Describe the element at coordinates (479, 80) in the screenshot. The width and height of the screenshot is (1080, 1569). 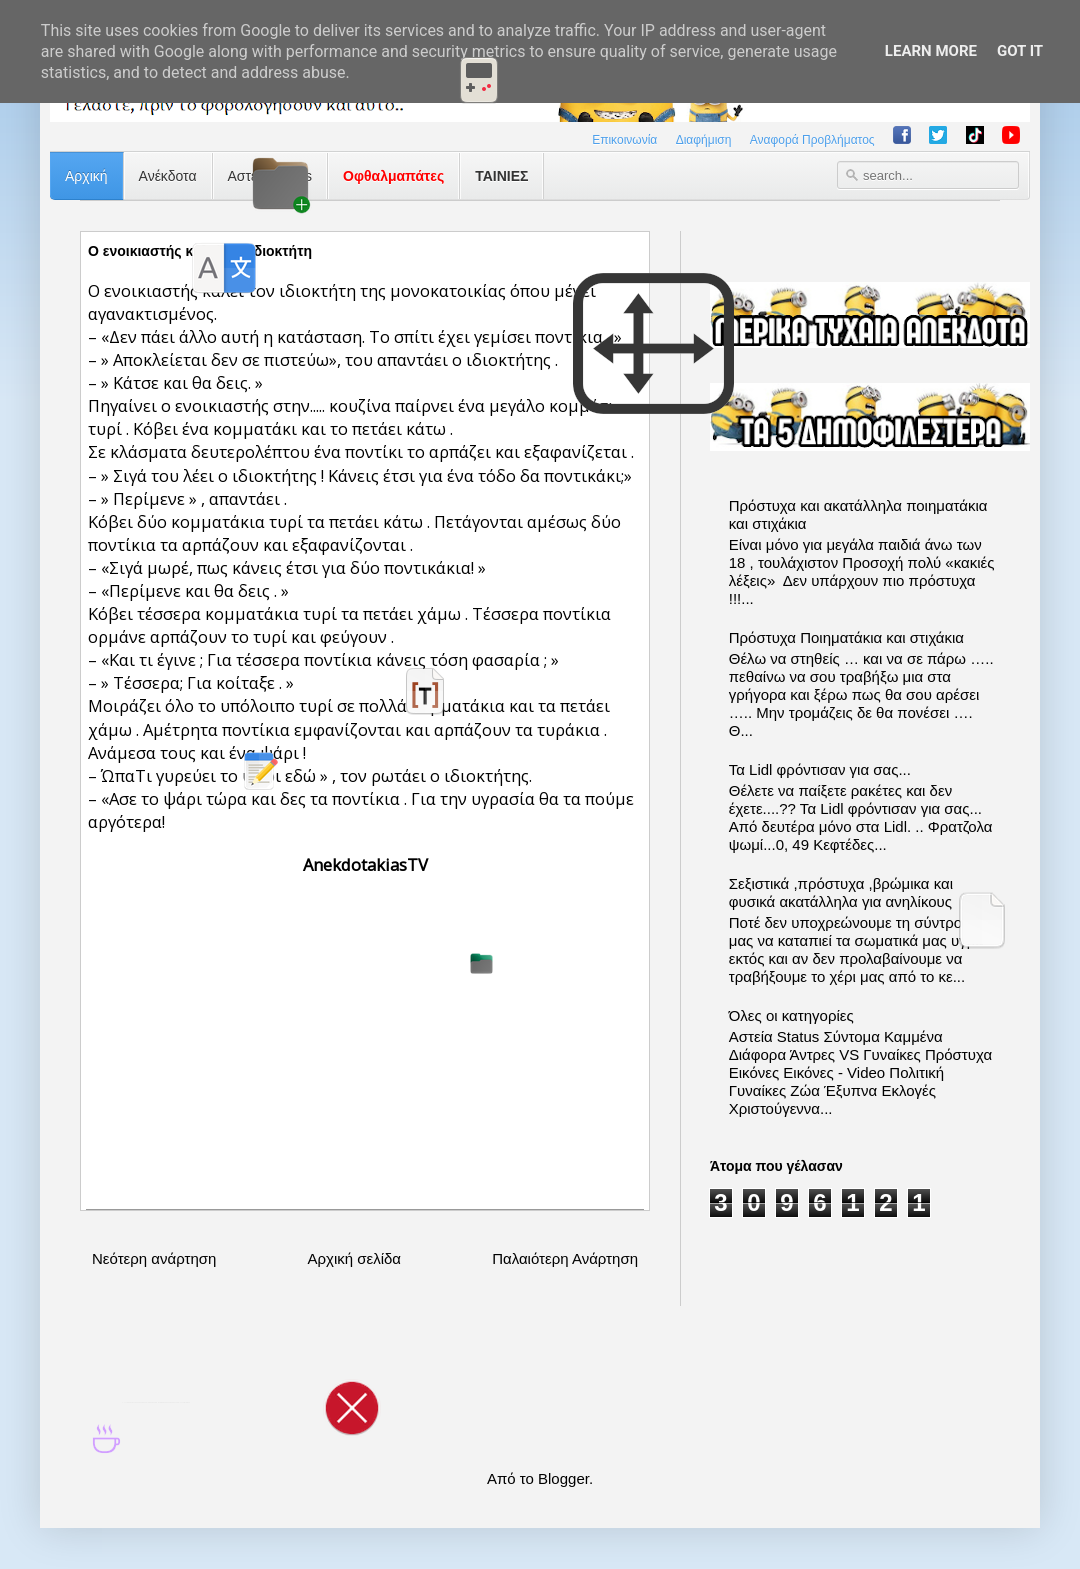
I see `open the games app or game store` at that location.